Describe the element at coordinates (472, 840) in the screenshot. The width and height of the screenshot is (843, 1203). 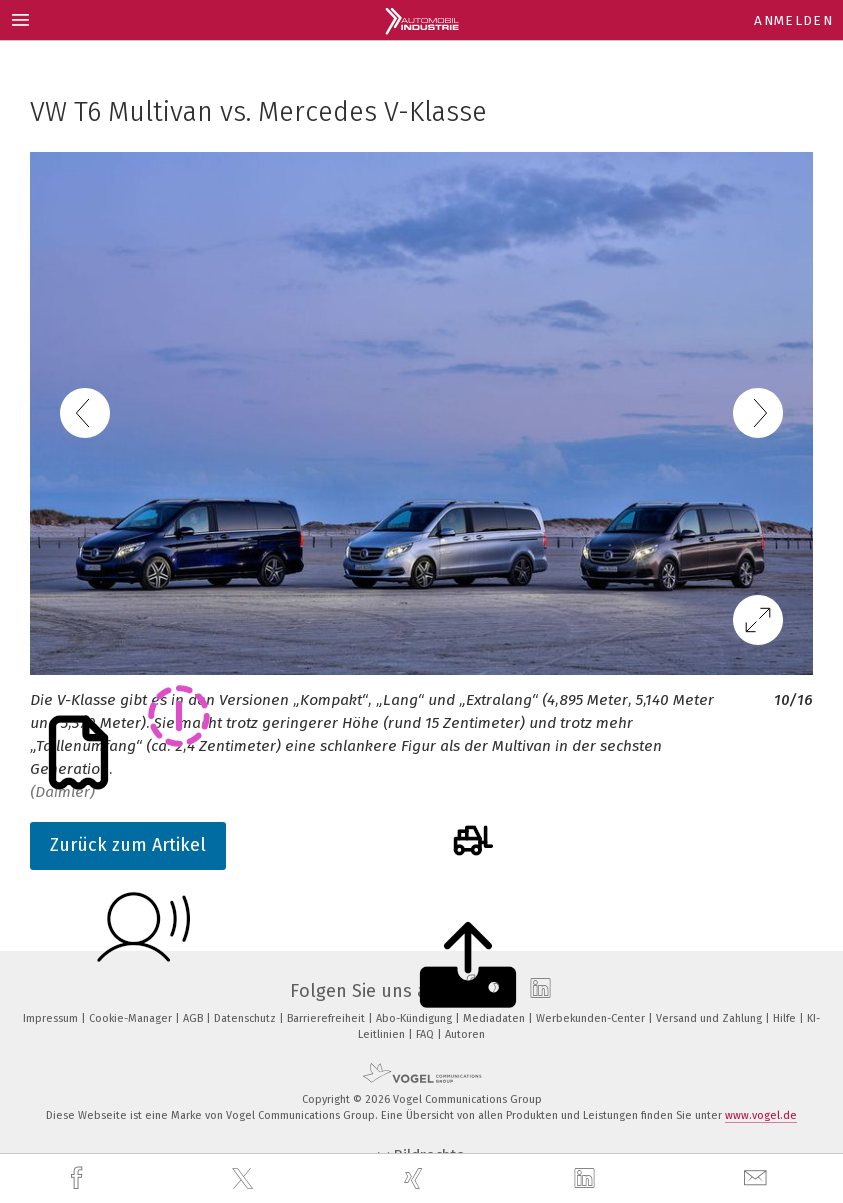
I see `access warehouse or inventory management` at that location.